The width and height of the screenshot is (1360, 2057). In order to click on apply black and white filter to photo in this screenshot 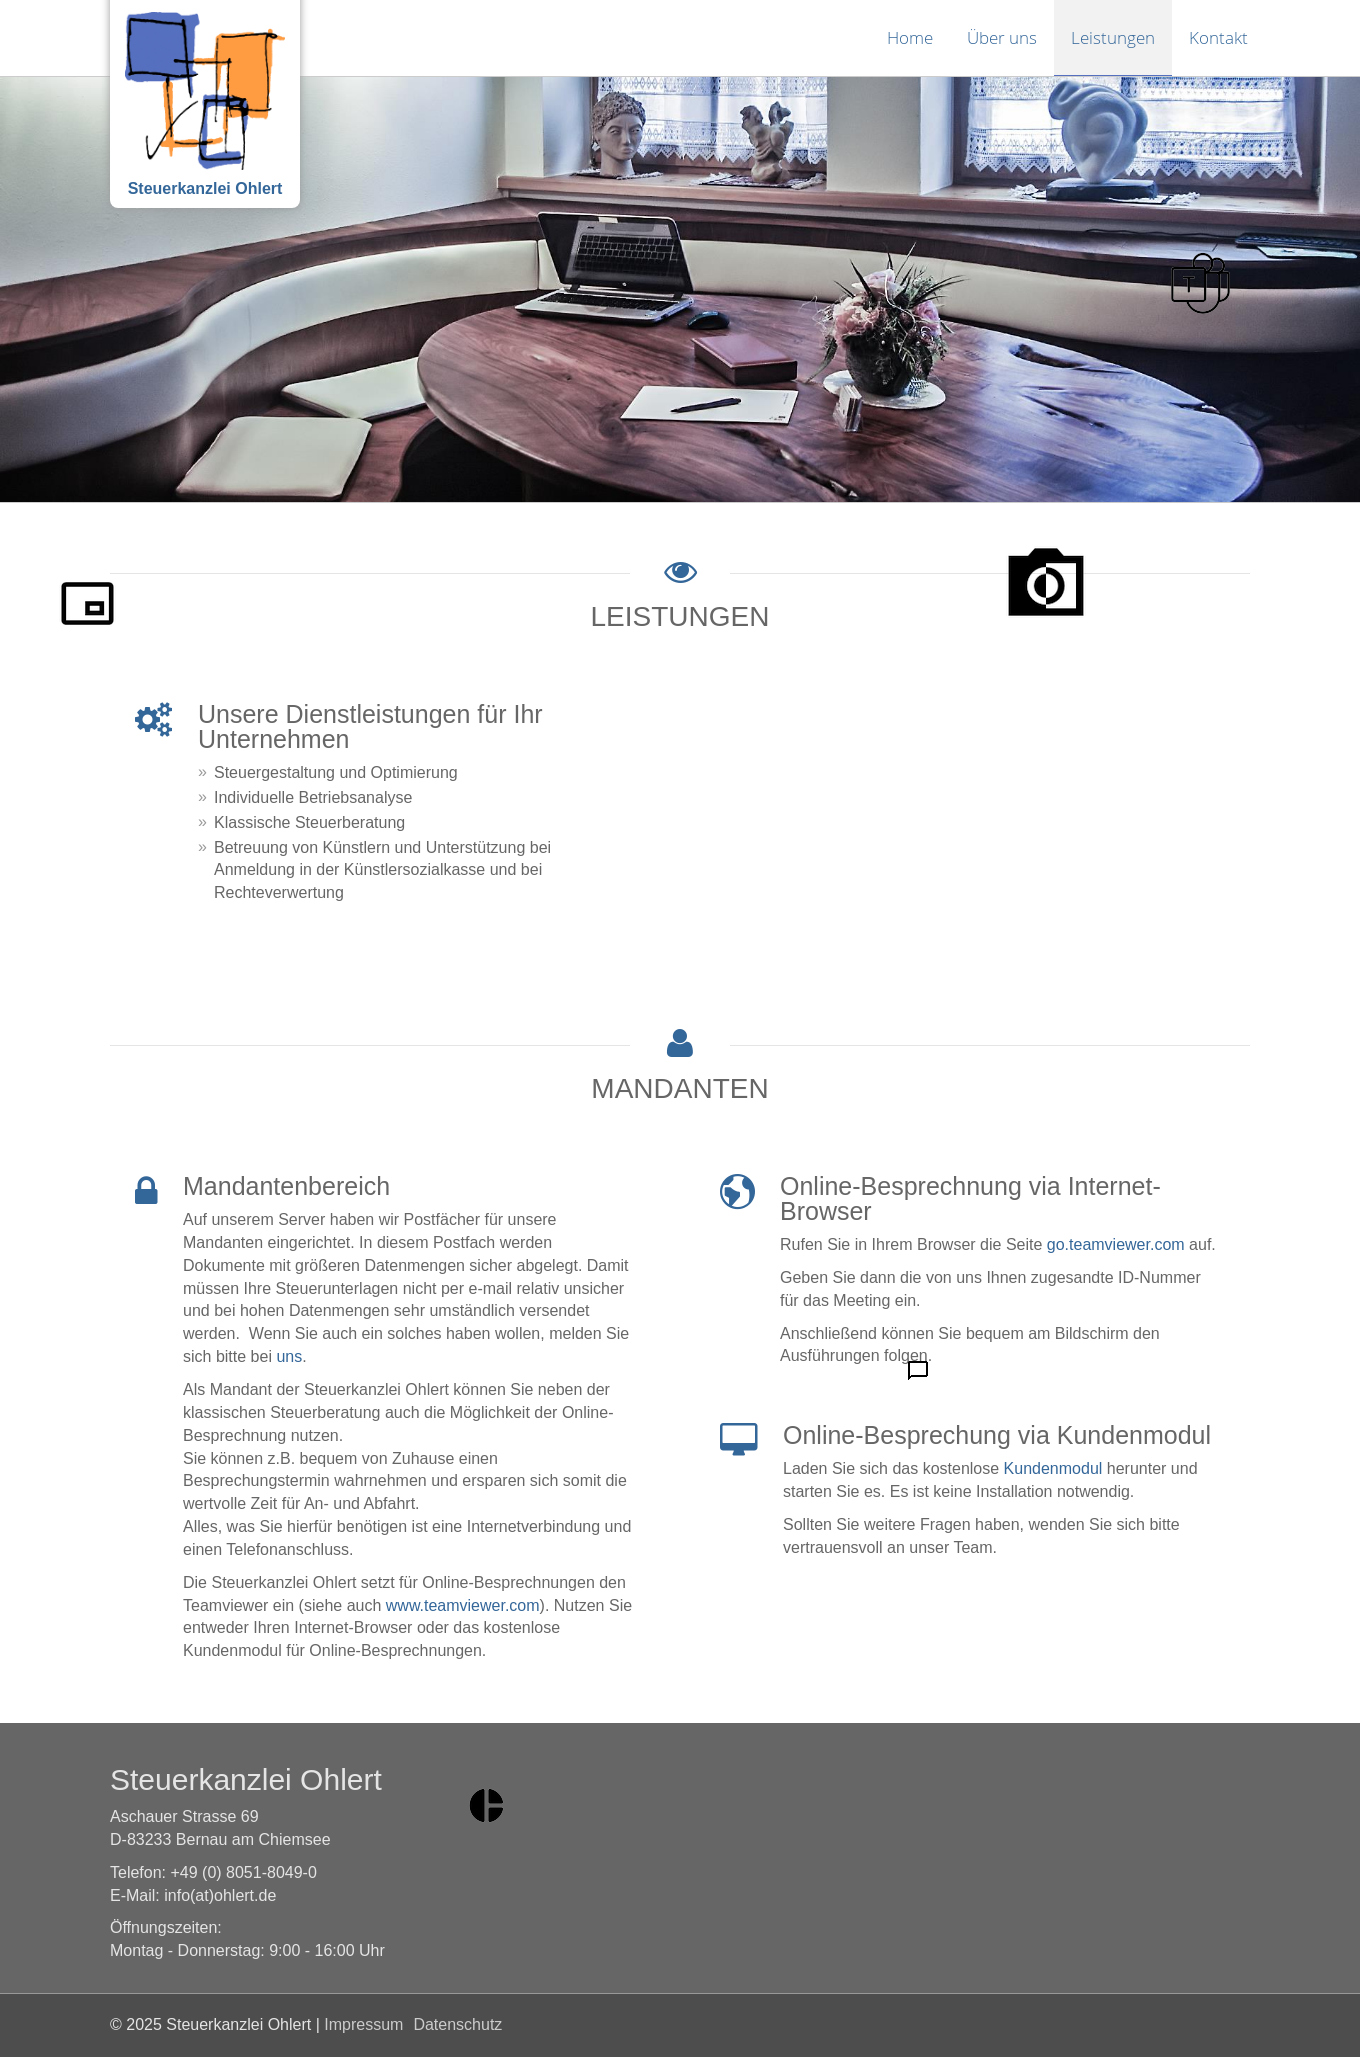, I will do `click(1046, 582)`.